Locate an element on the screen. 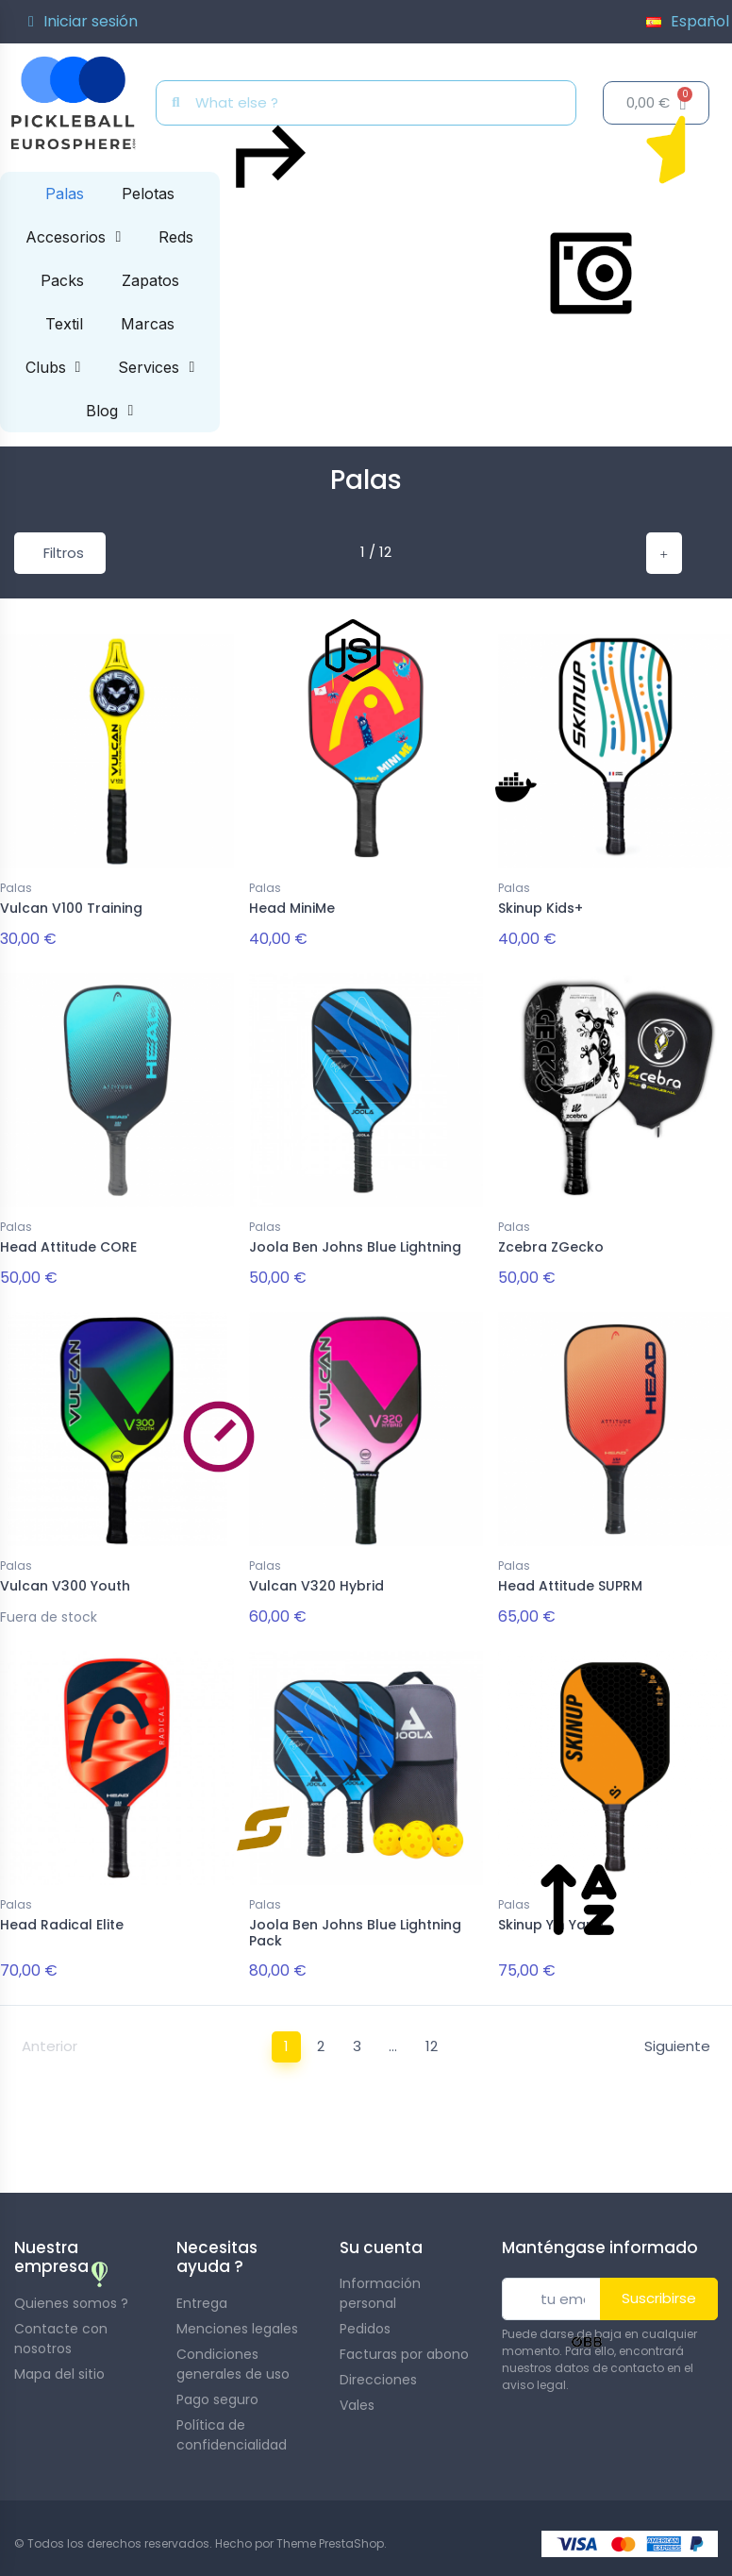  set a countdown timer is located at coordinates (219, 1437).